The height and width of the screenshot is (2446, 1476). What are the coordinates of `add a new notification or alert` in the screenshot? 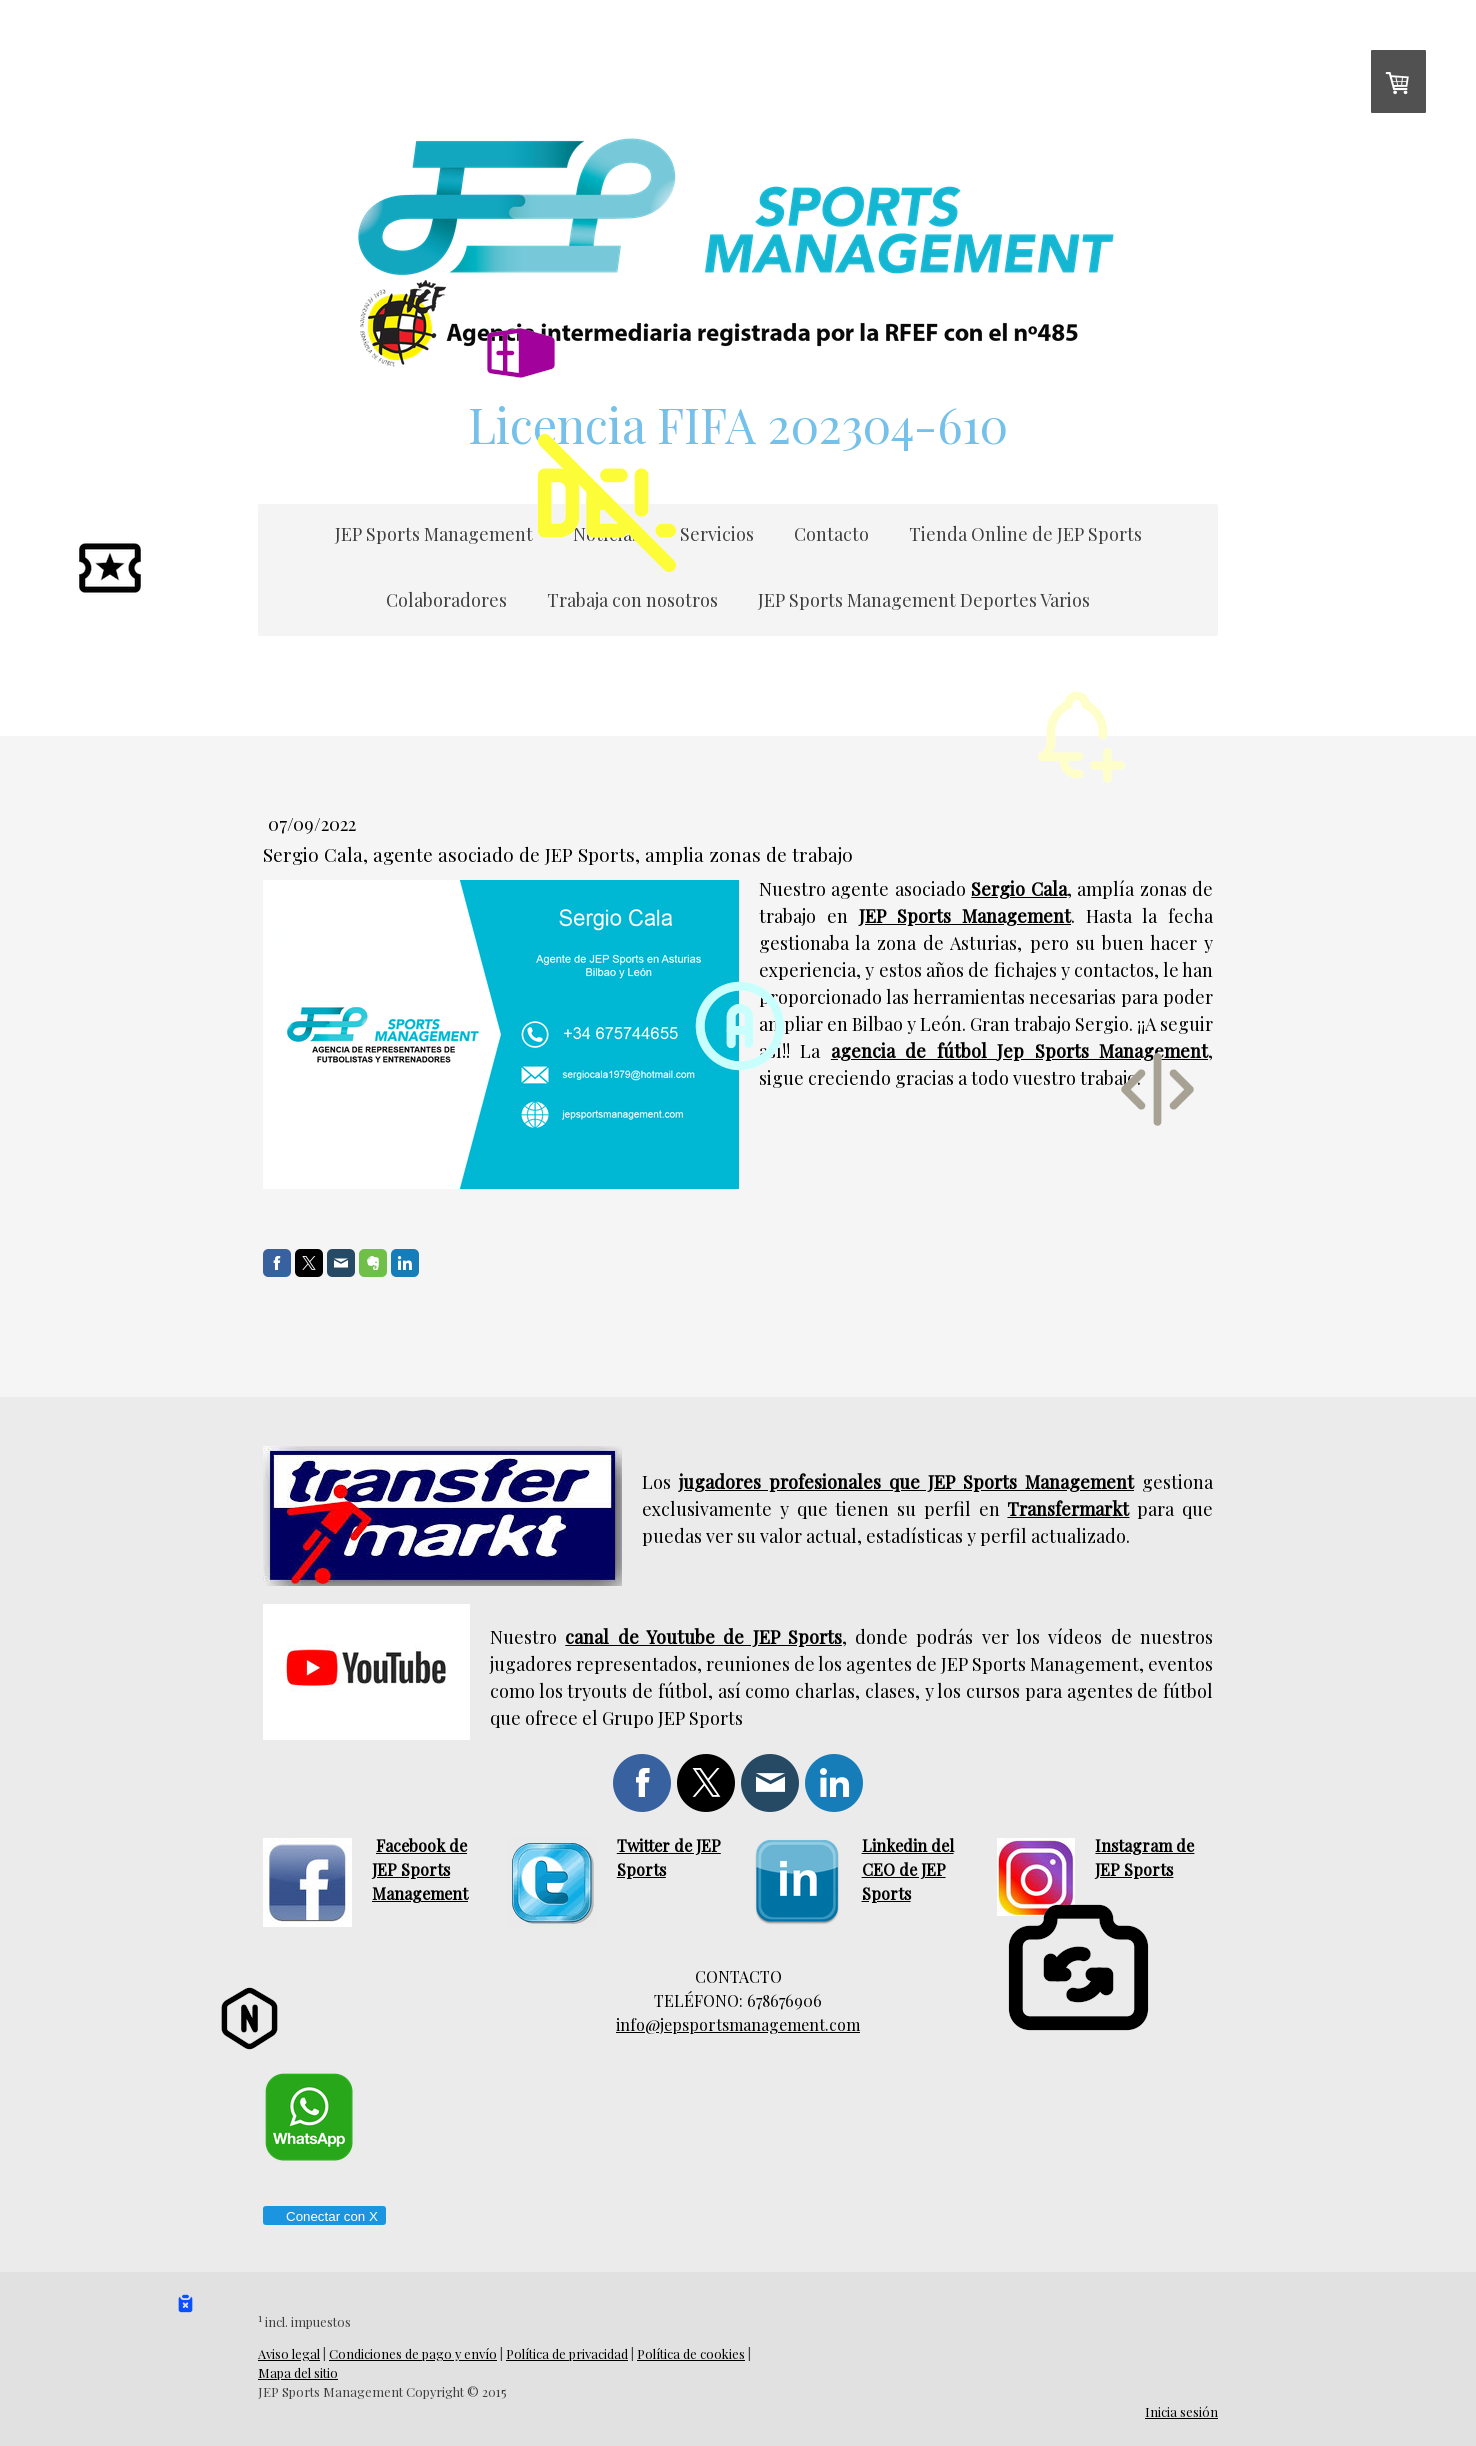 It's located at (1077, 735).